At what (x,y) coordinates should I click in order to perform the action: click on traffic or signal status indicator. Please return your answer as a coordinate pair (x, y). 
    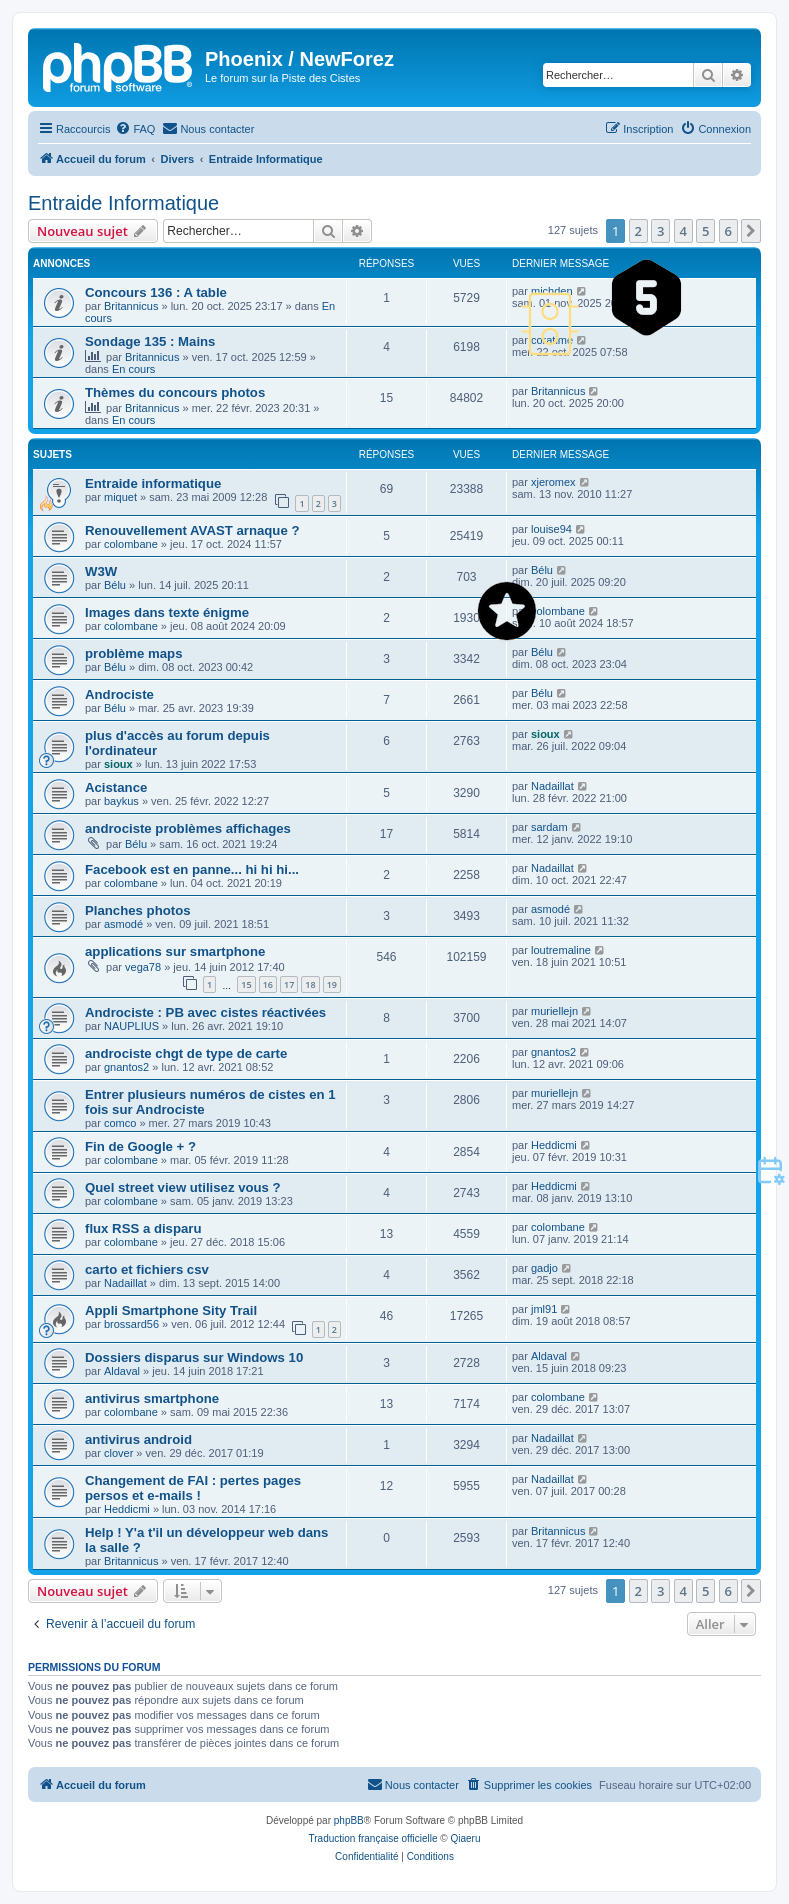
    Looking at the image, I should click on (550, 324).